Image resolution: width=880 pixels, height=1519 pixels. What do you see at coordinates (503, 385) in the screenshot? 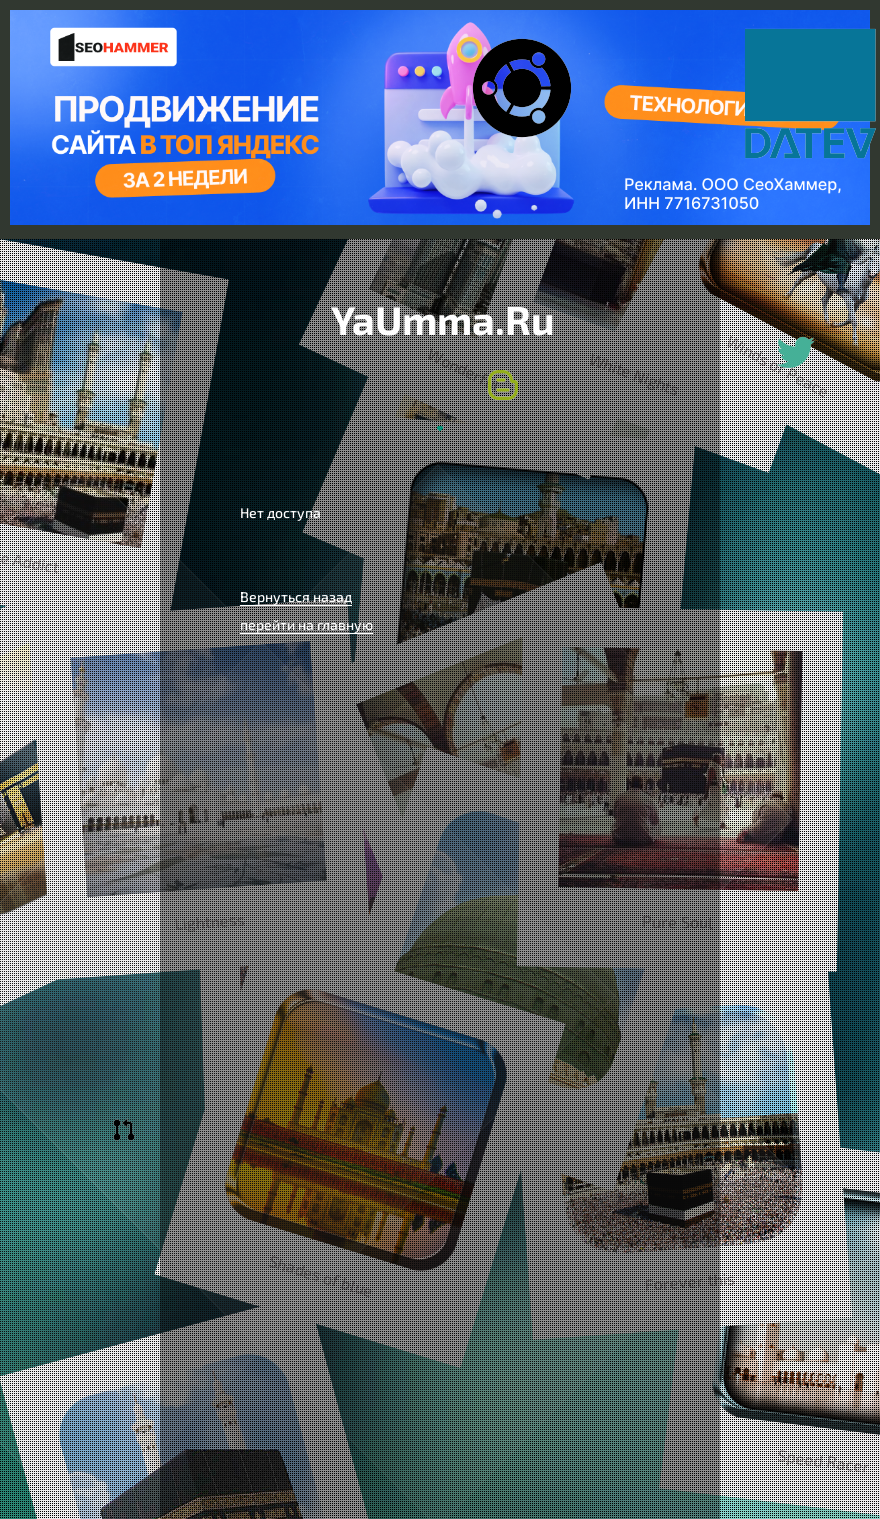
I see `open Blogger app` at bounding box center [503, 385].